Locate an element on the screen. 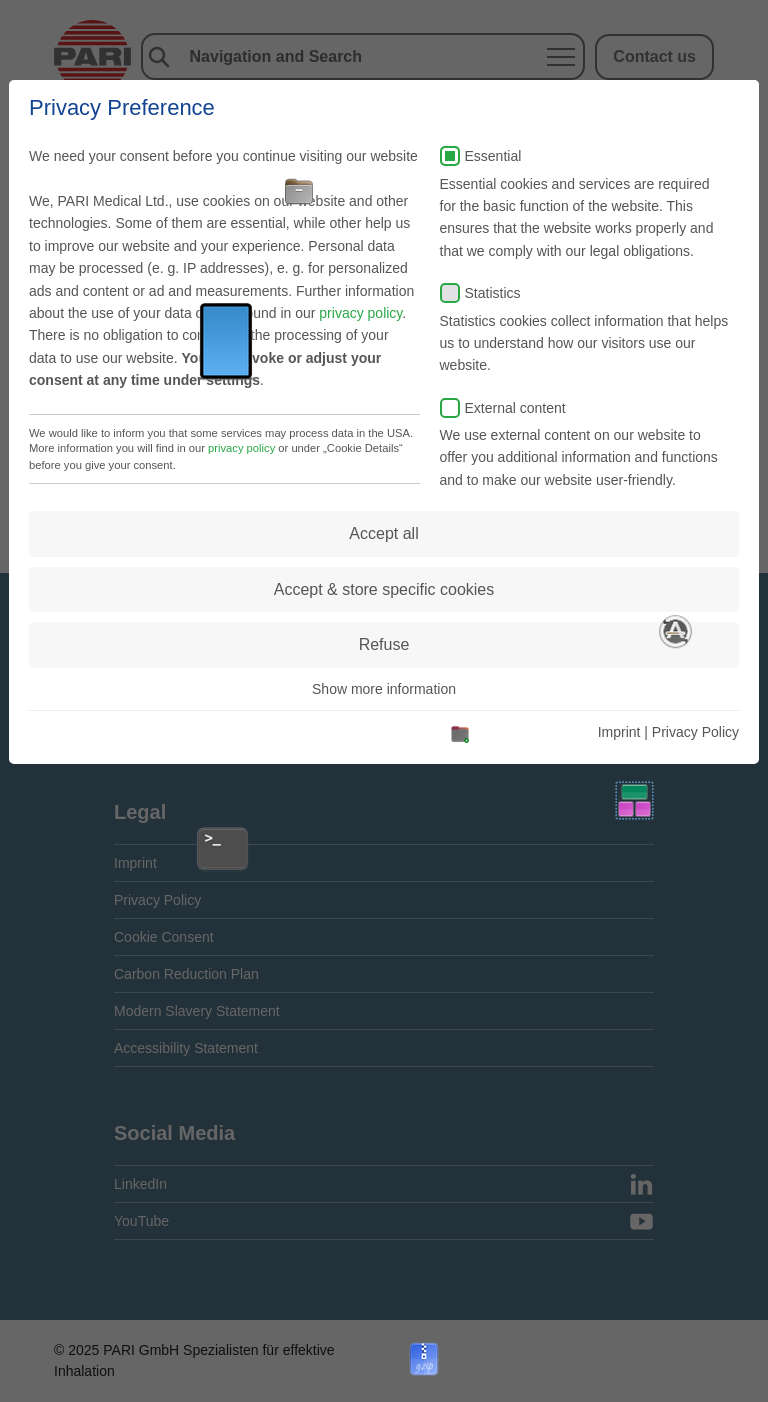  open the file manager application is located at coordinates (299, 191).